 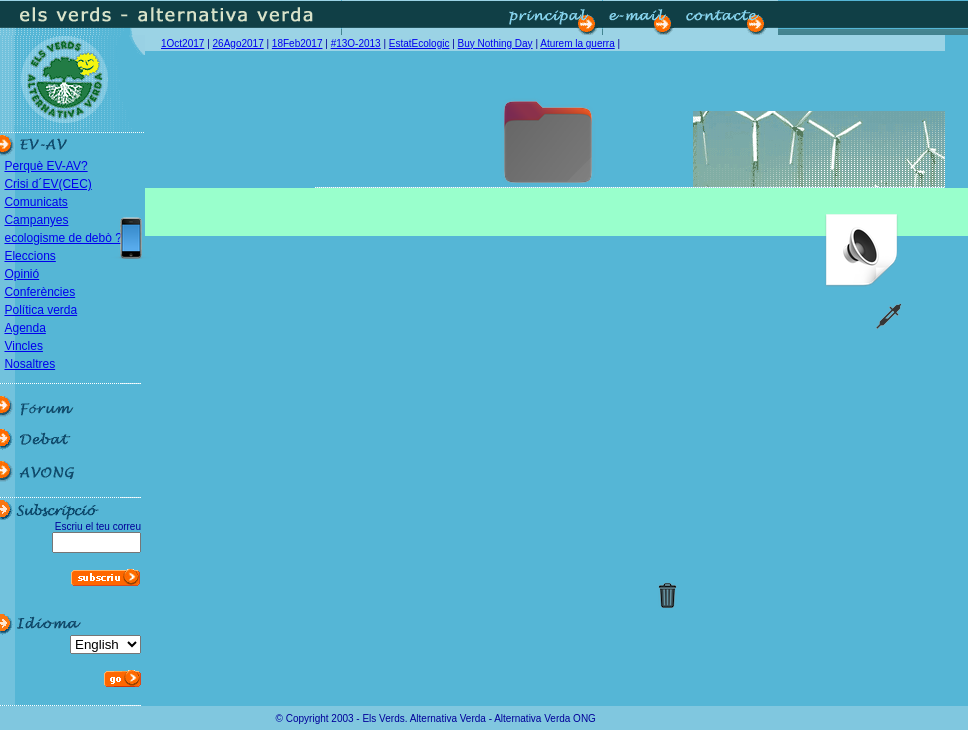 What do you see at coordinates (888, 316) in the screenshot?
I see `open color picker tool` at bounding box center [888, 316].